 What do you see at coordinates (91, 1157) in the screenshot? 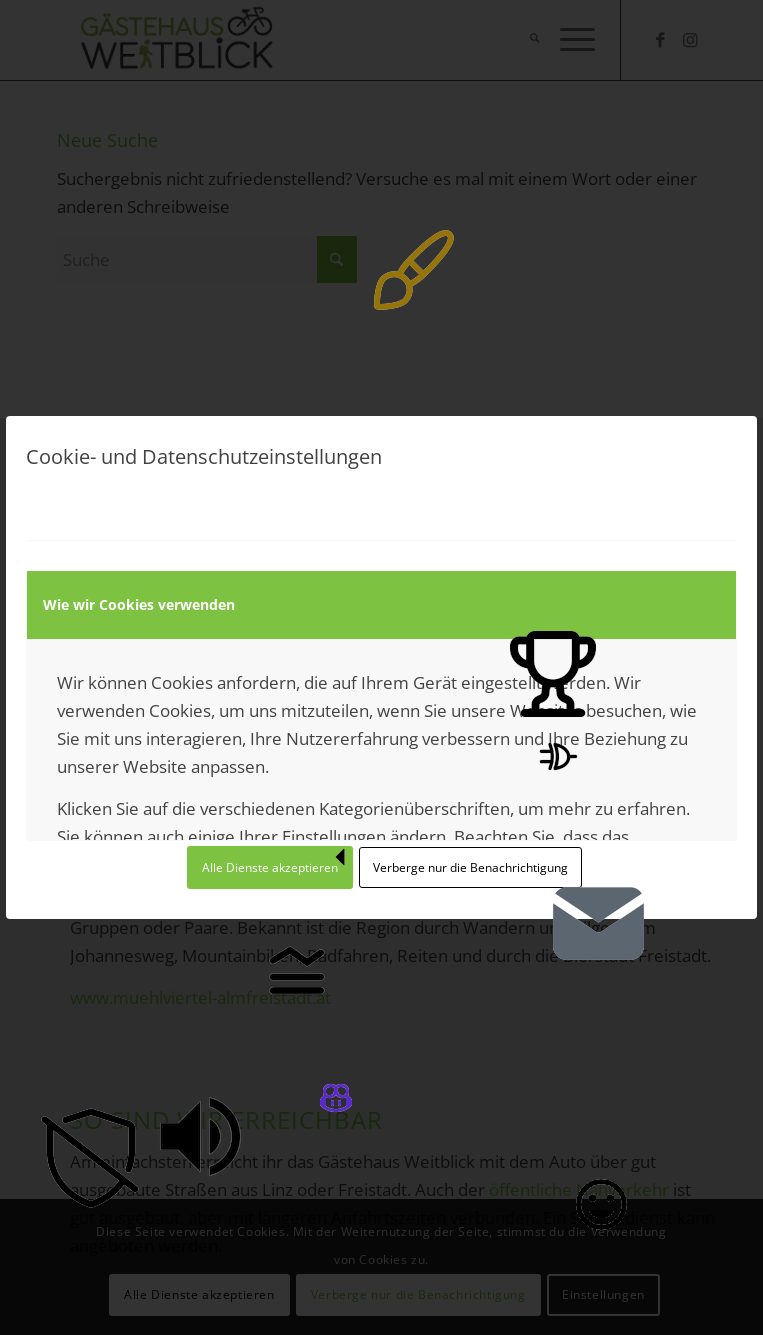
I see `security or protection is disabled` at bounding box center [91, 1157].